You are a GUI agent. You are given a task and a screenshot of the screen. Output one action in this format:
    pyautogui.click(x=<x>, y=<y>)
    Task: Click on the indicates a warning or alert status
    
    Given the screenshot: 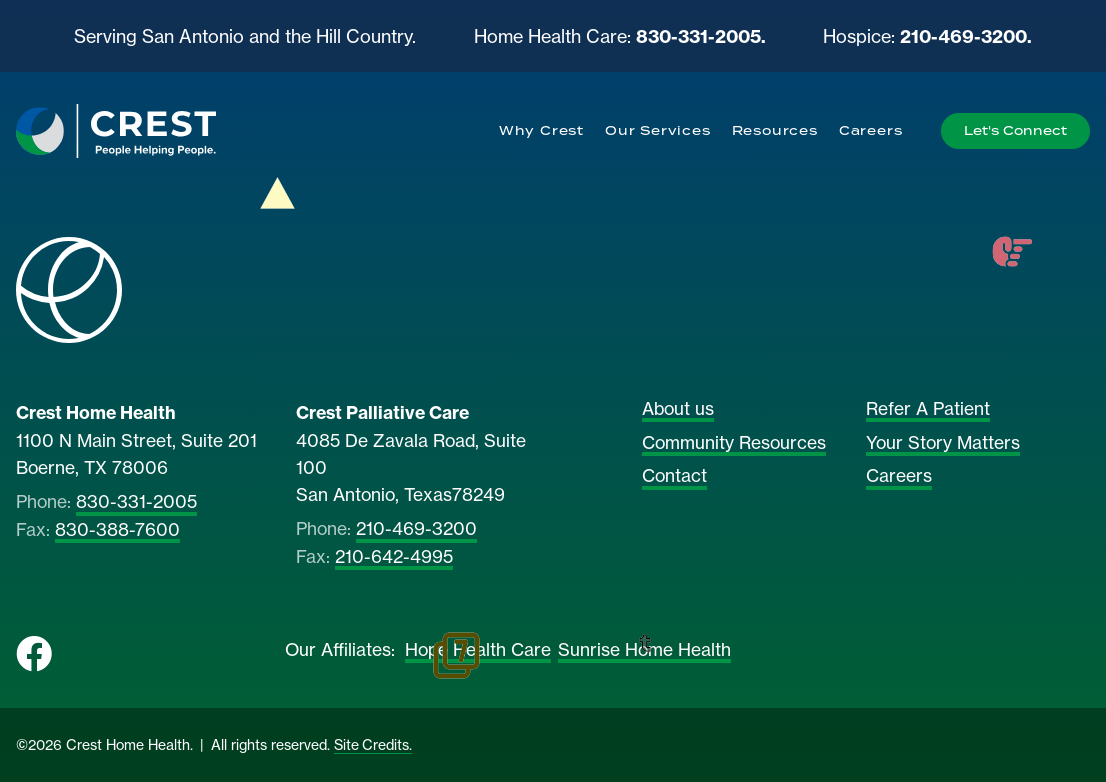 What is the action you would take?
    pyautogui.click(x=277, y=193)
    